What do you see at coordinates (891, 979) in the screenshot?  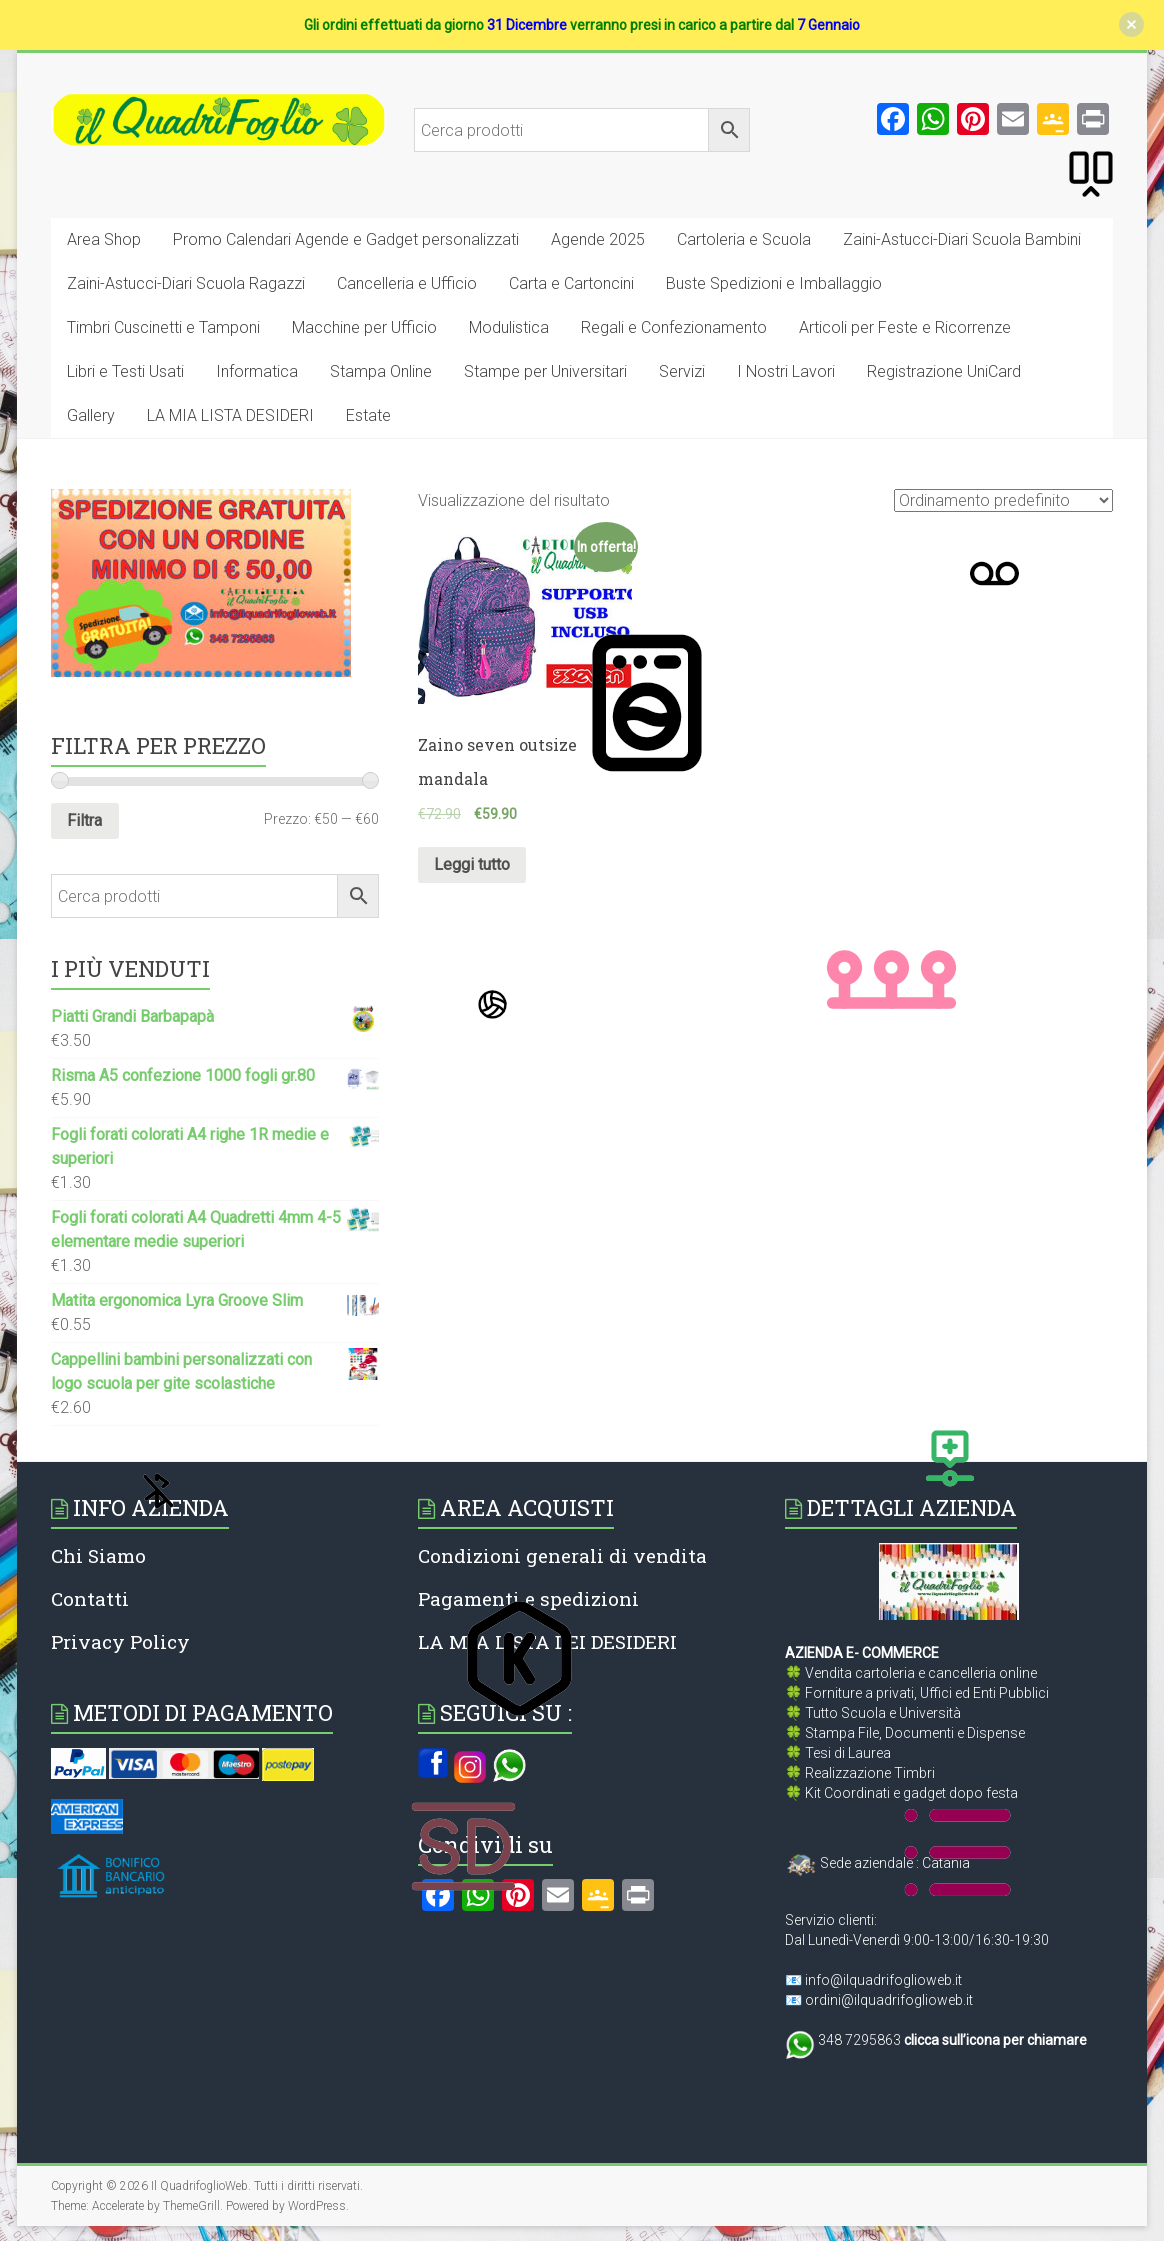 I see `view bus network topology` at bounding box center [891, 979].